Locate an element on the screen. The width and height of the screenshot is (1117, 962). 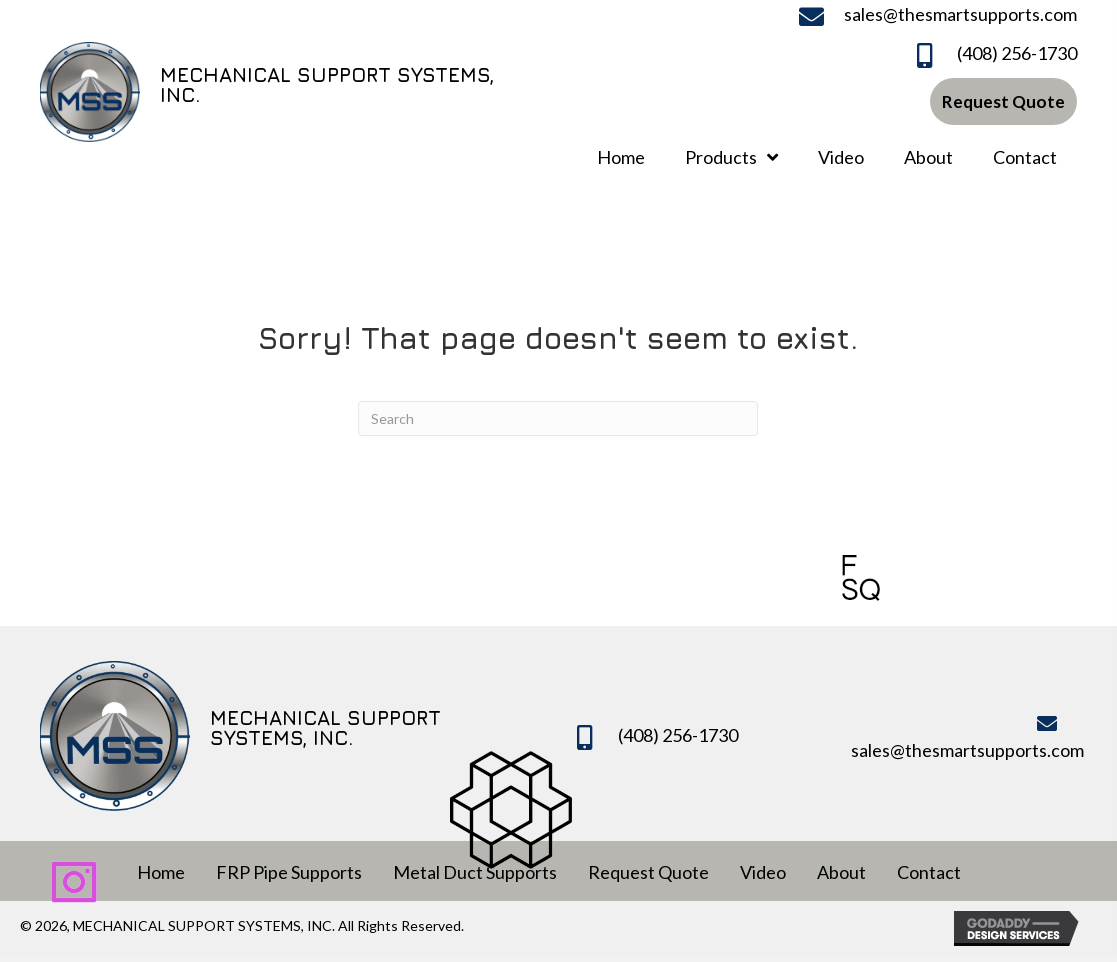
open foursquare app is located at coordinates (861, 578).